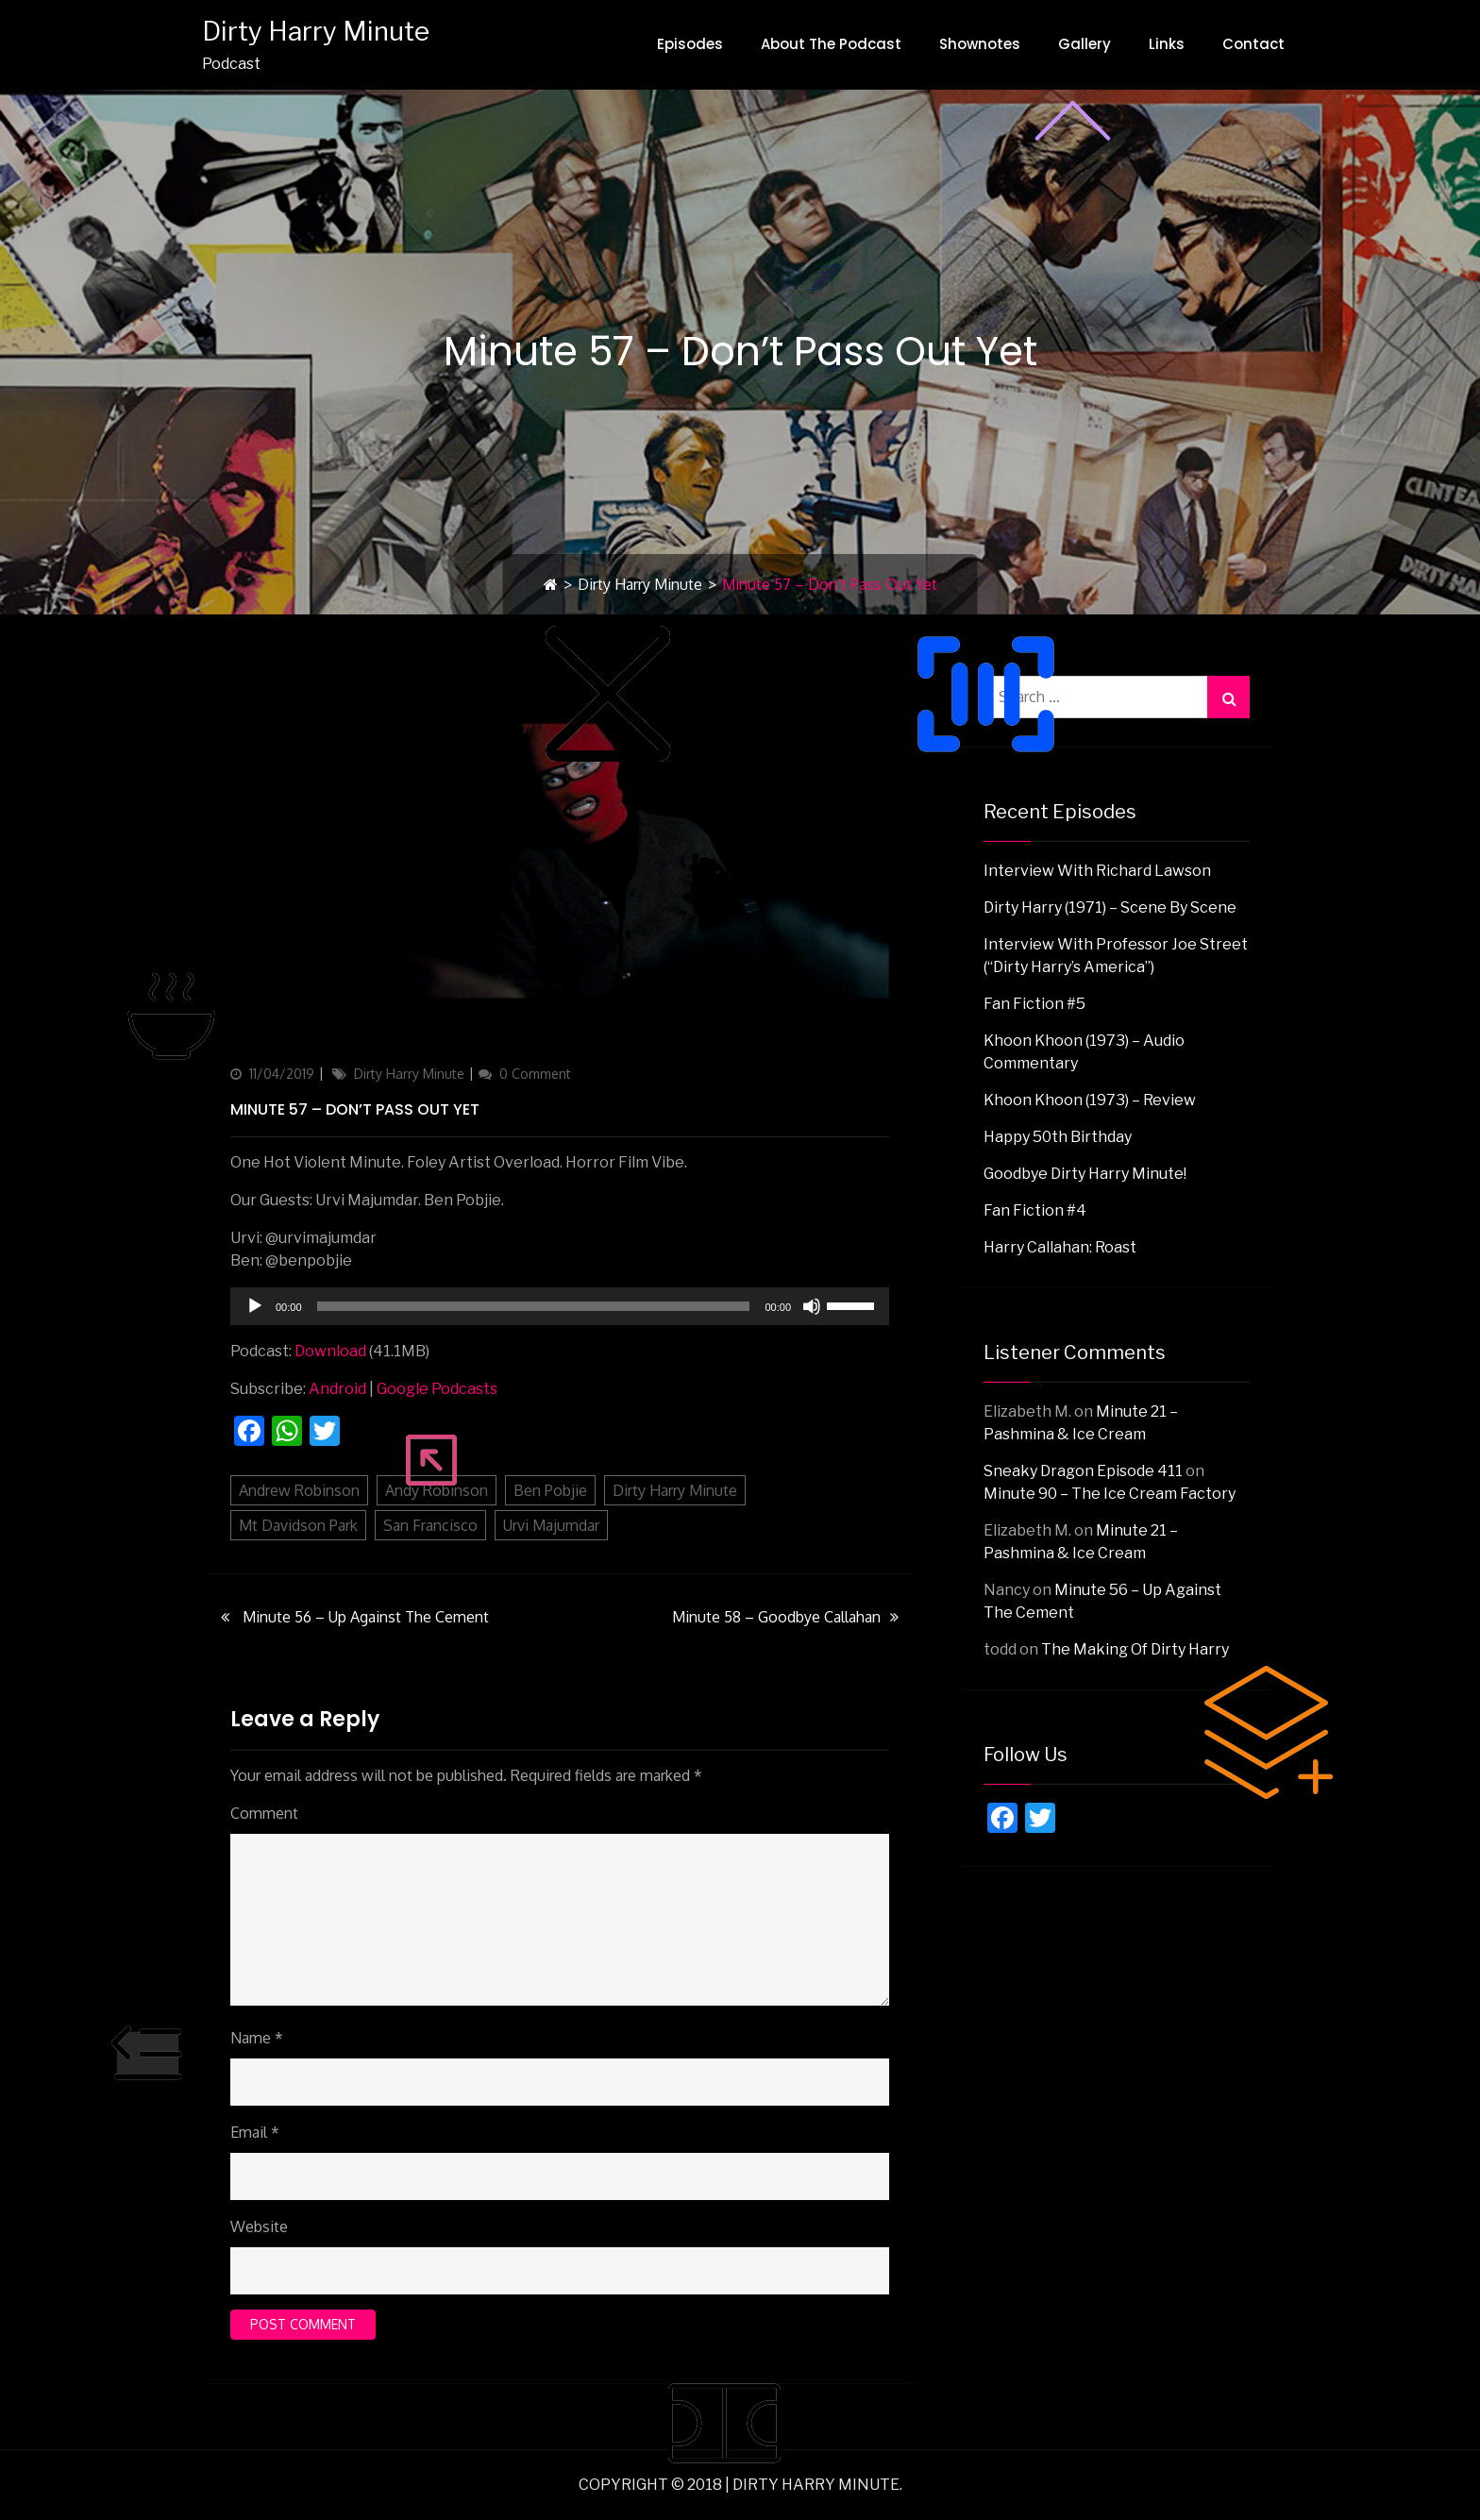 Image resolution: width=1480 pixels, height=2520 pixels. Describe the element at coordinates (1266, 1732) in the screenshot. I see `add a new layer to the stack` at that location.